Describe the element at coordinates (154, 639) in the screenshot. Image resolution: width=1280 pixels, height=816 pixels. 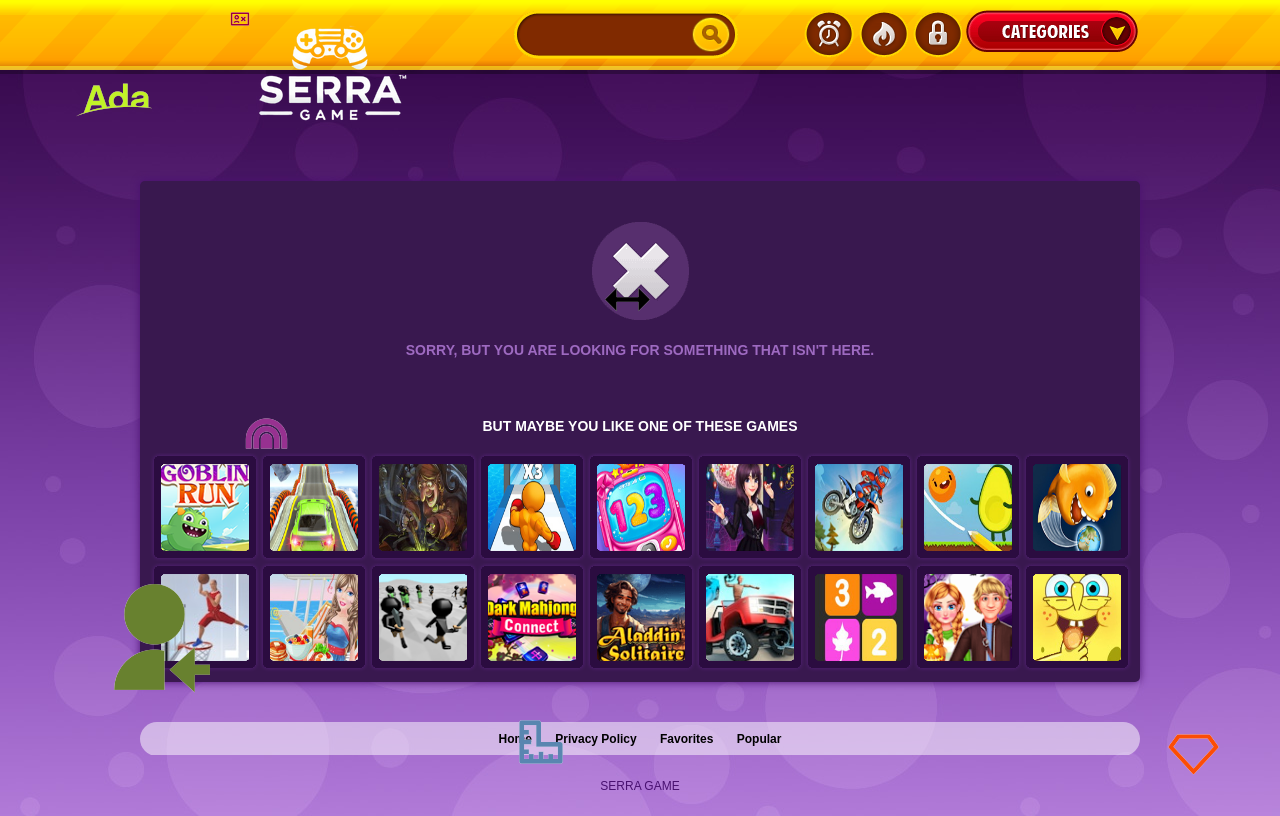
I see `incoming user request or invitation` at that location.